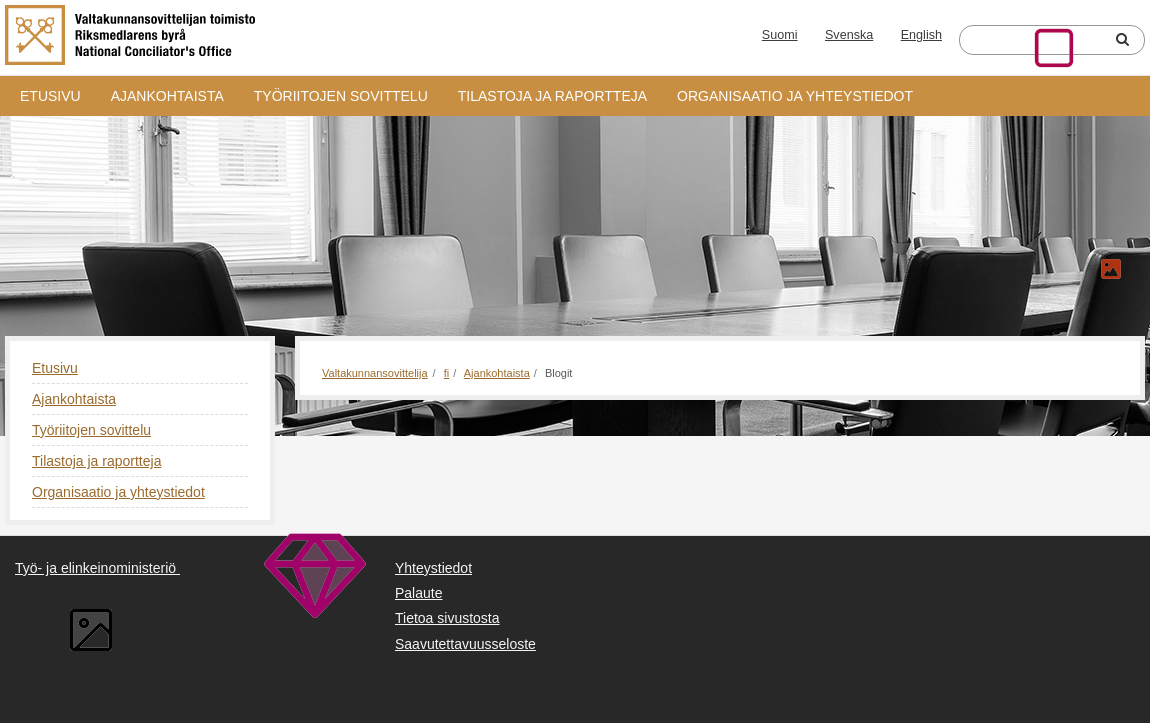 Image resolution: width=1150 pixels, height=723 pixels. What do you see at coordinates (1111, 269) in the screenshot?
I see `view image or photo` at bounding box center [1111, 269].